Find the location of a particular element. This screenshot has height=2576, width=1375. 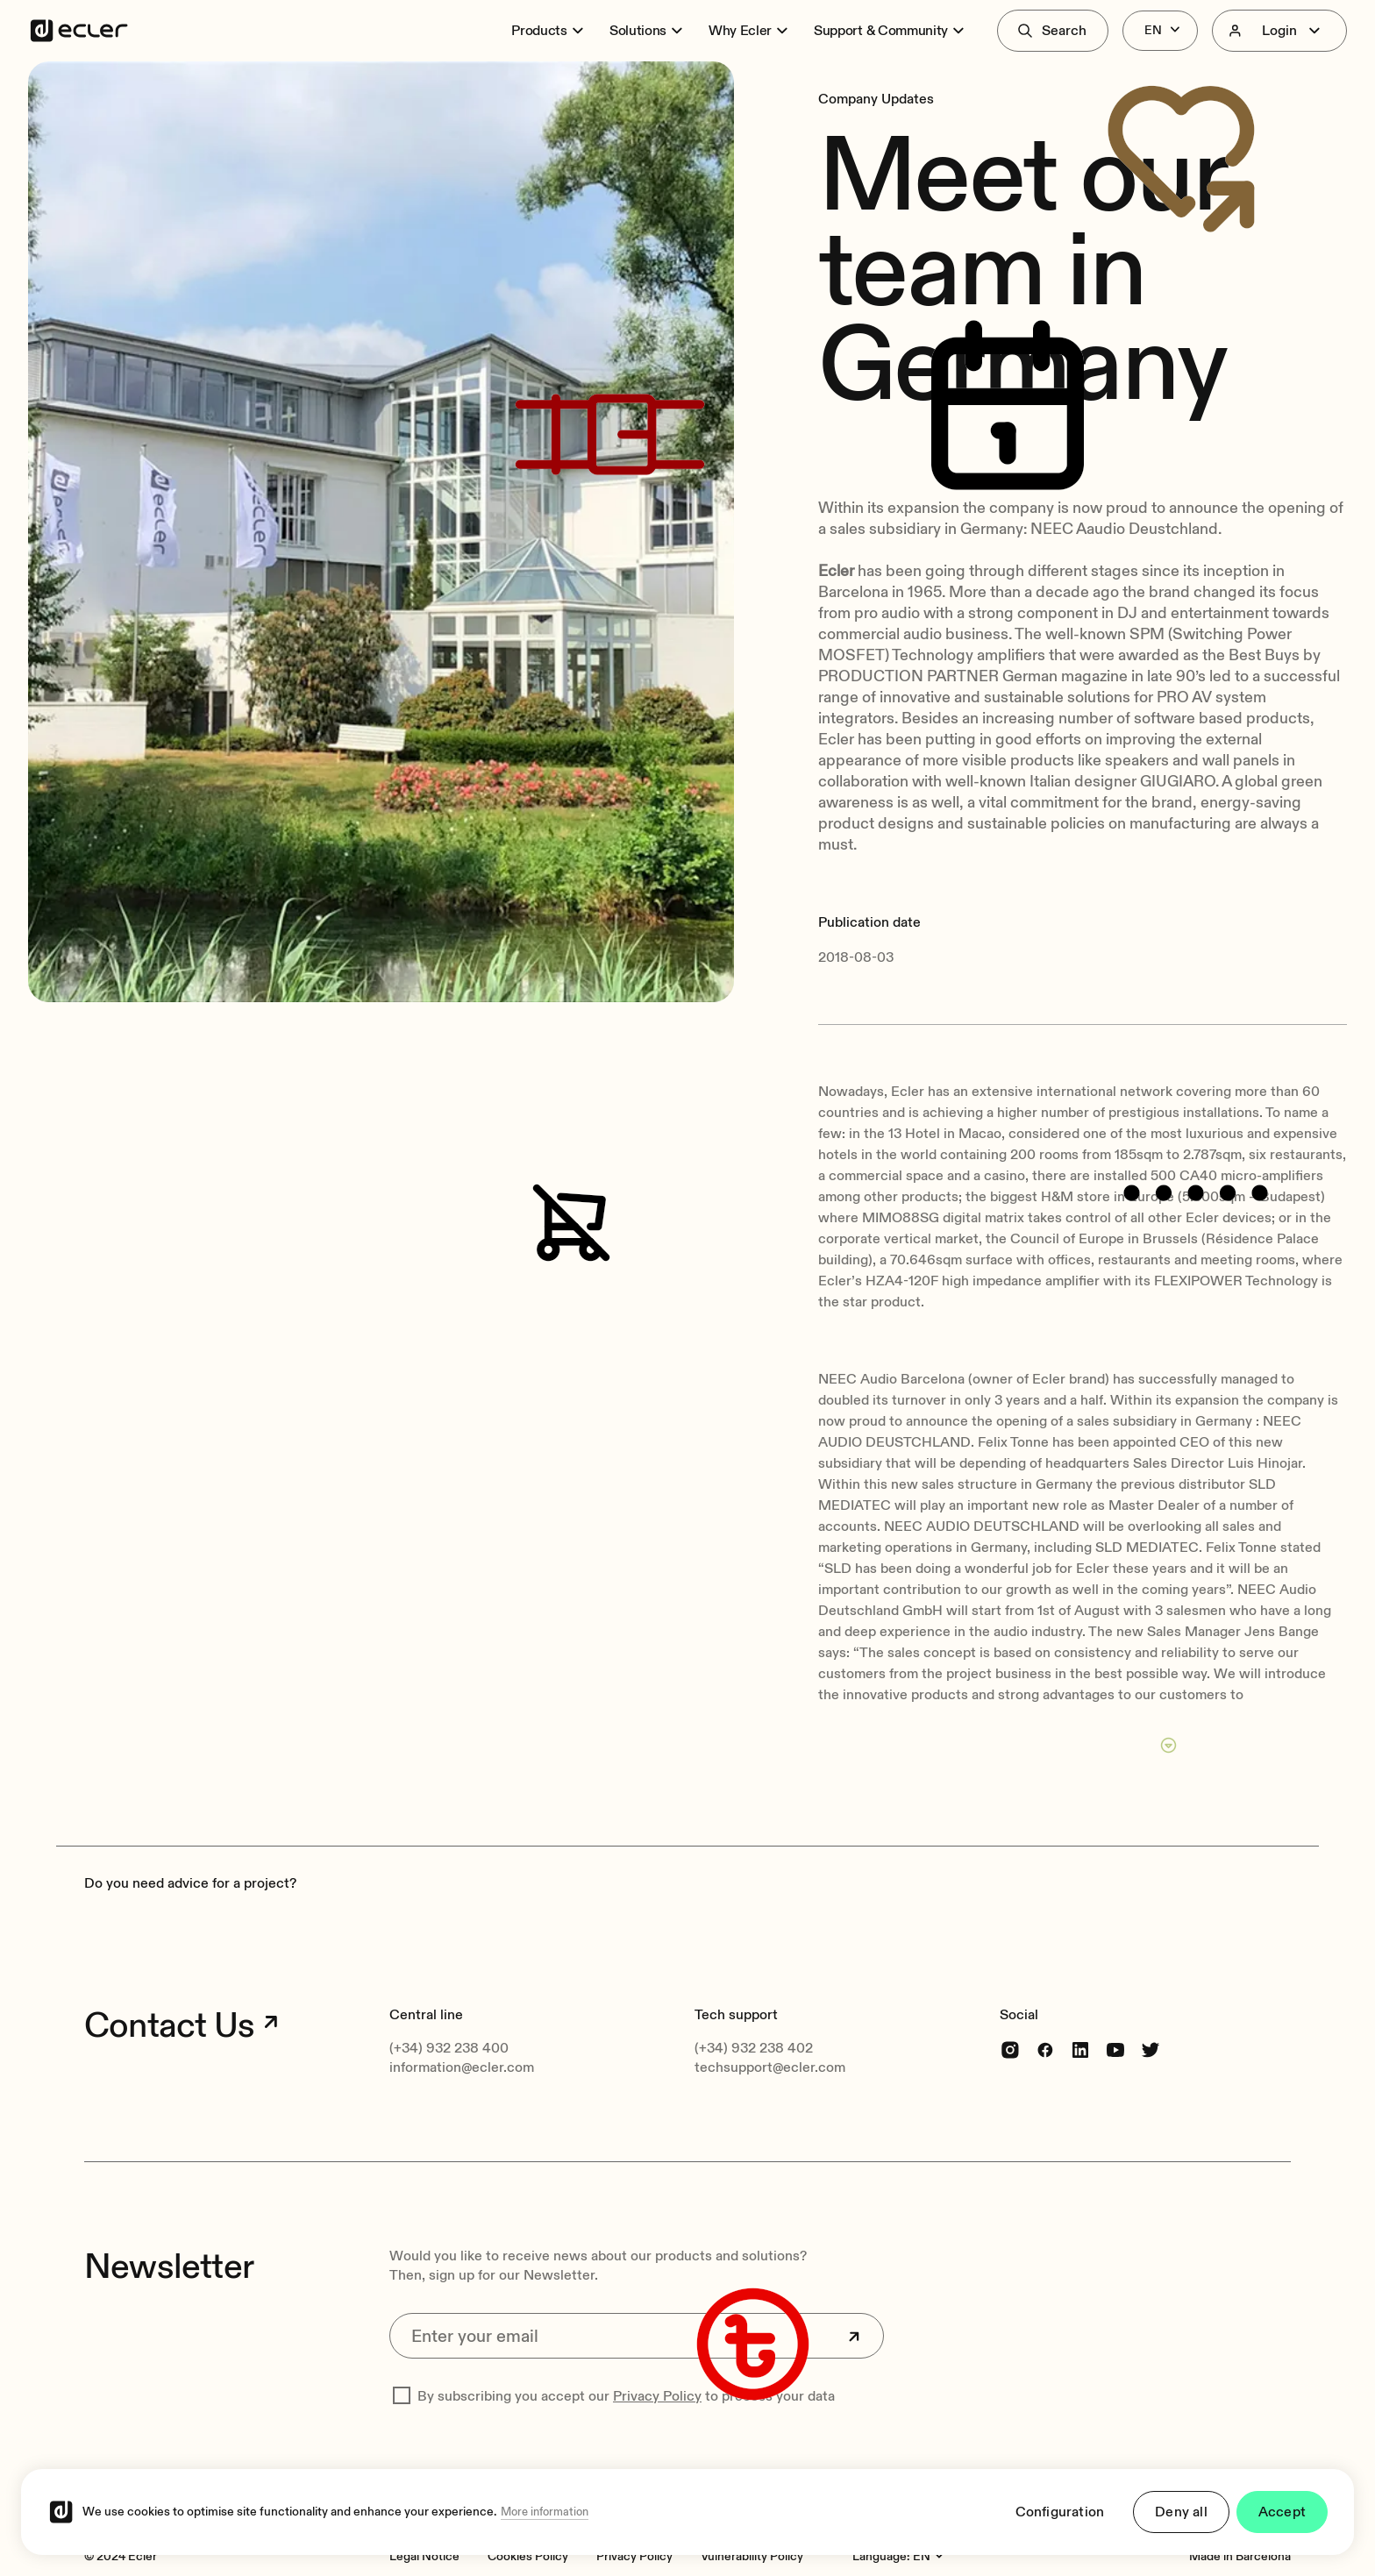

expand dropdown menu is located at coordinates (1168, 1745).